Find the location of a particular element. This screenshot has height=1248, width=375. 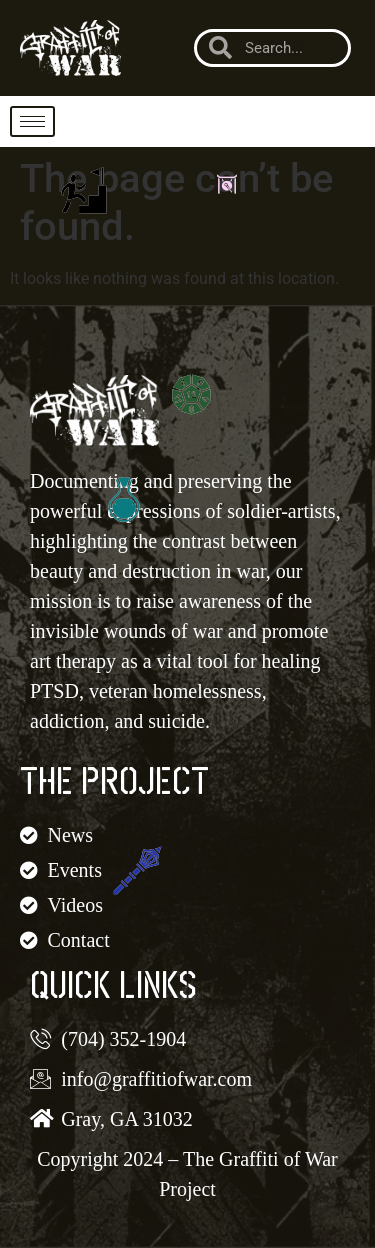

trigger a sound or audio alert is located at coordinates (227, 184).